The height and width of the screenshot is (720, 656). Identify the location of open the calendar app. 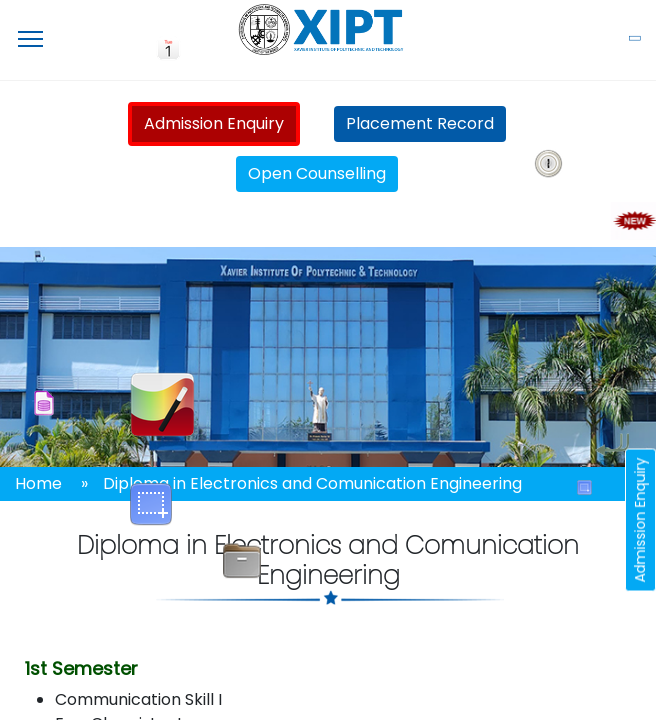
(168, 48).